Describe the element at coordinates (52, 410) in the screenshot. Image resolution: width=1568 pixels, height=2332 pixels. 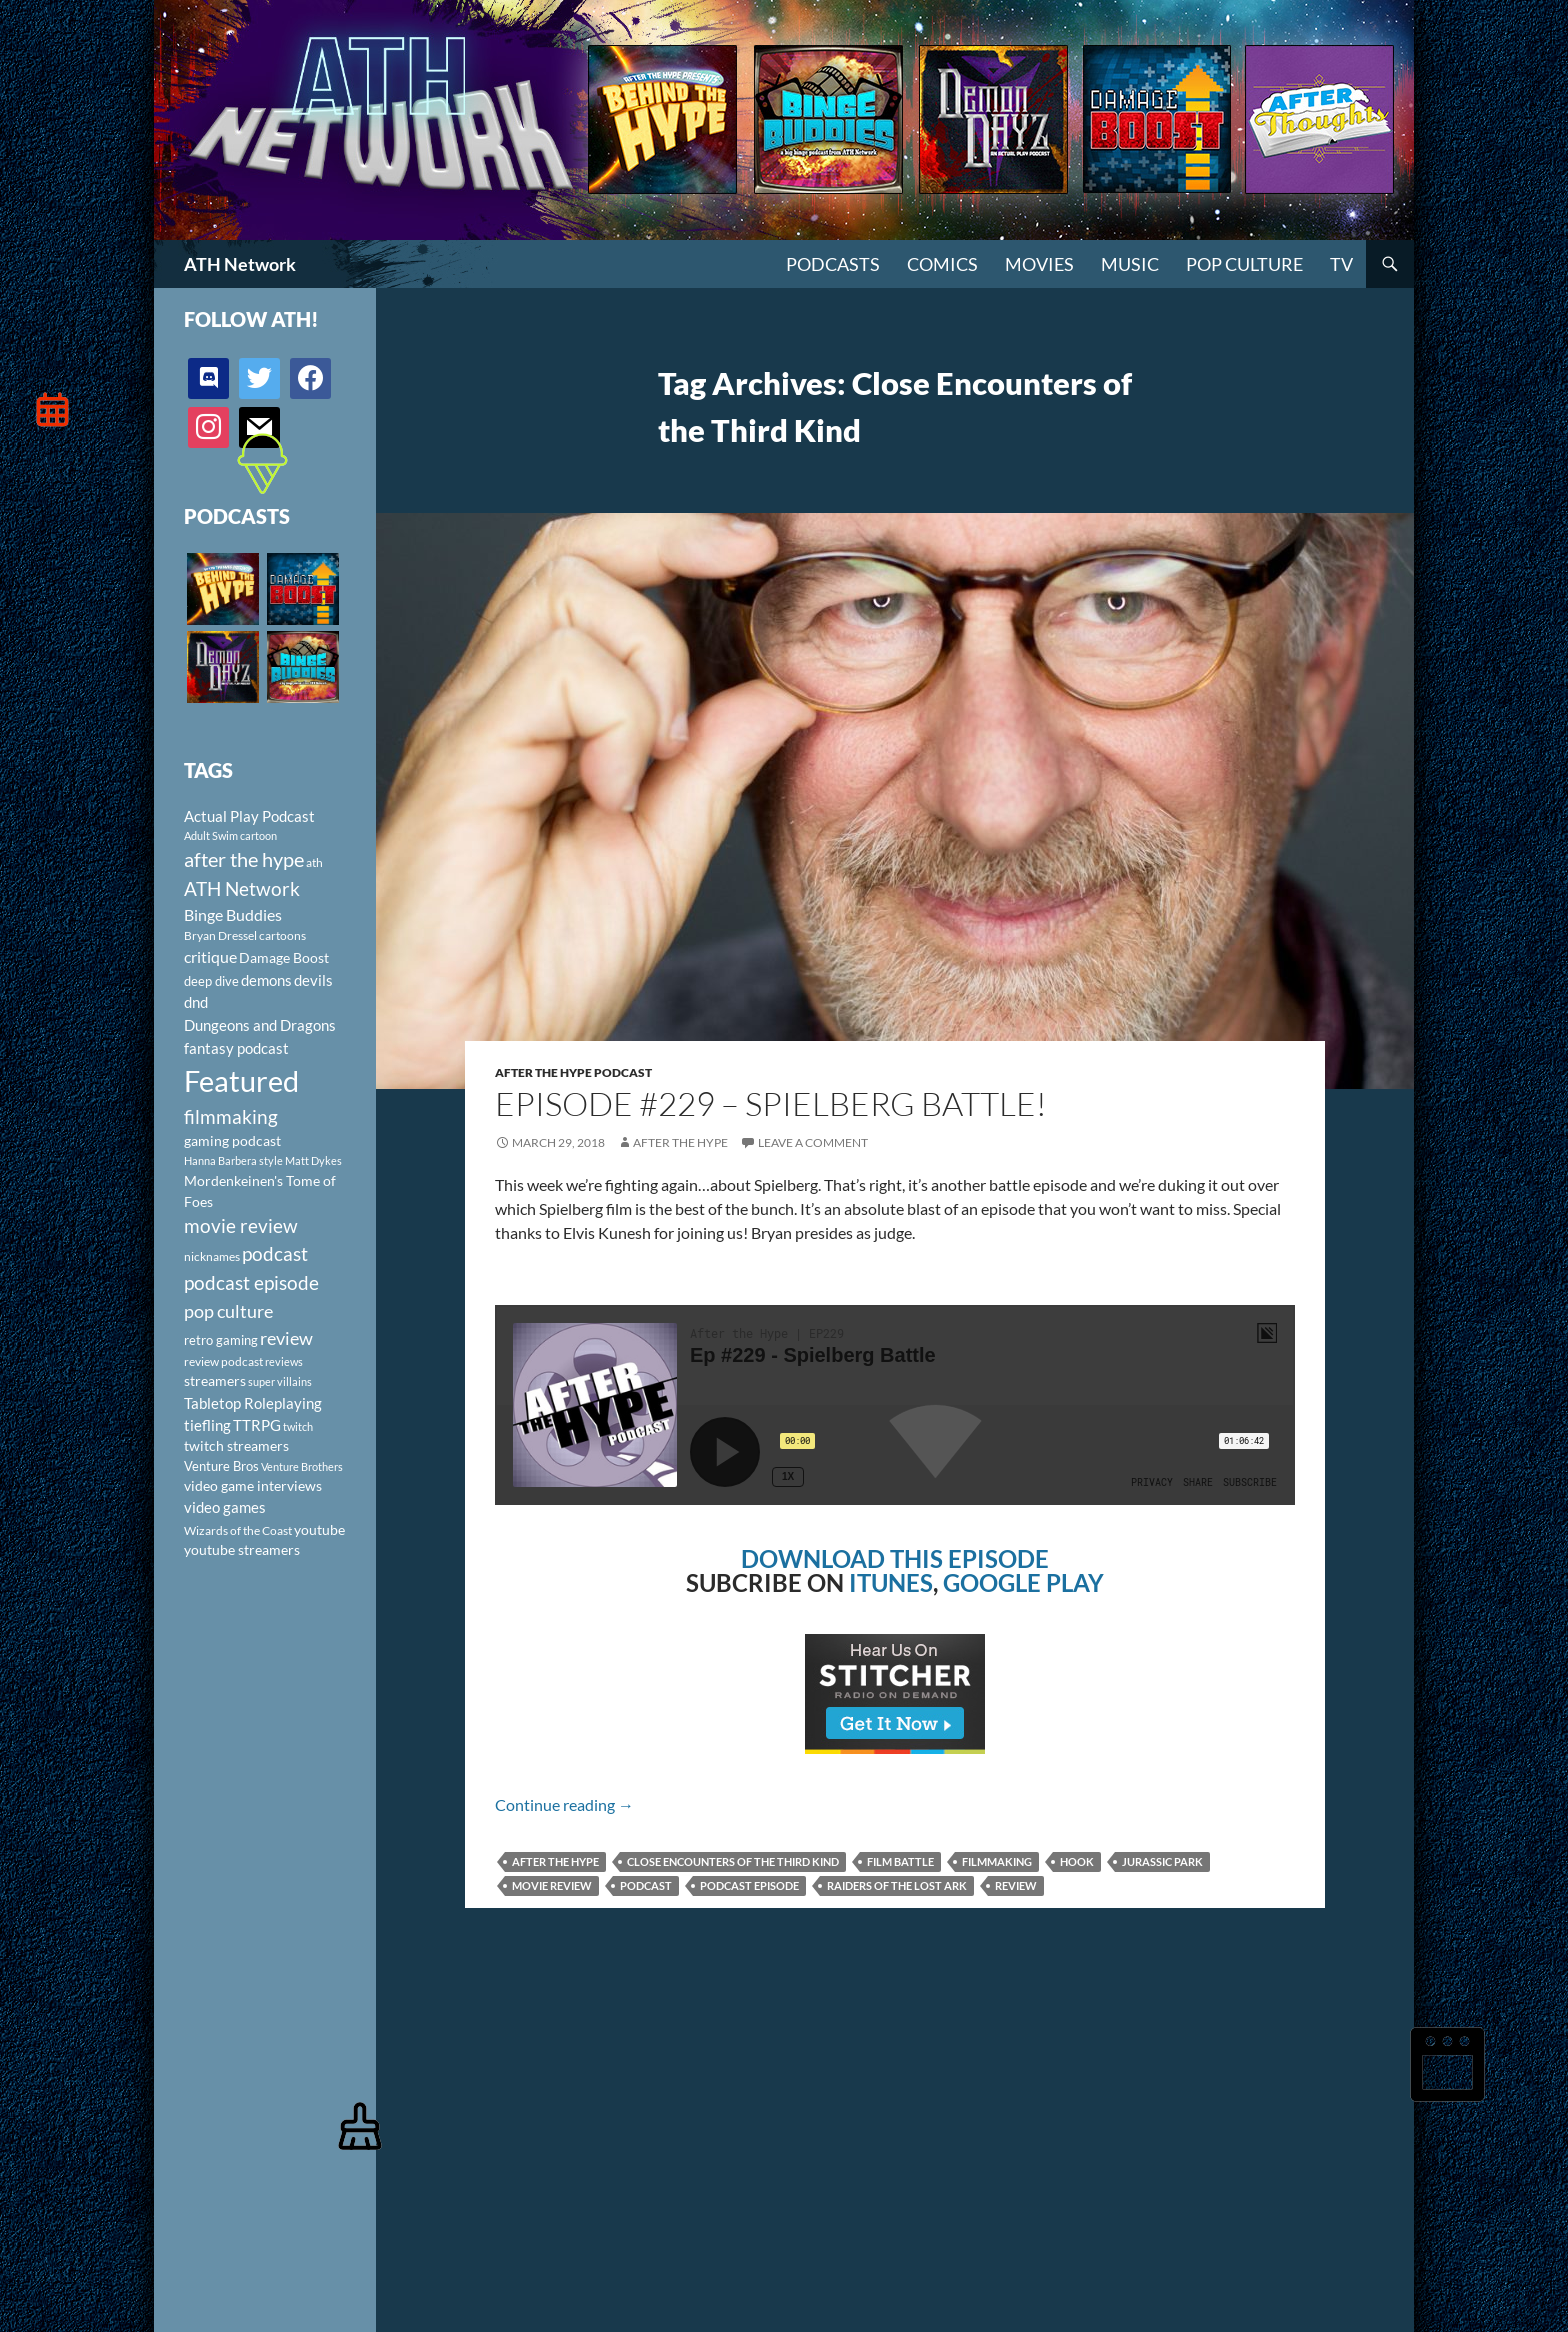
I see `view calendar with scheduled events` at that location.